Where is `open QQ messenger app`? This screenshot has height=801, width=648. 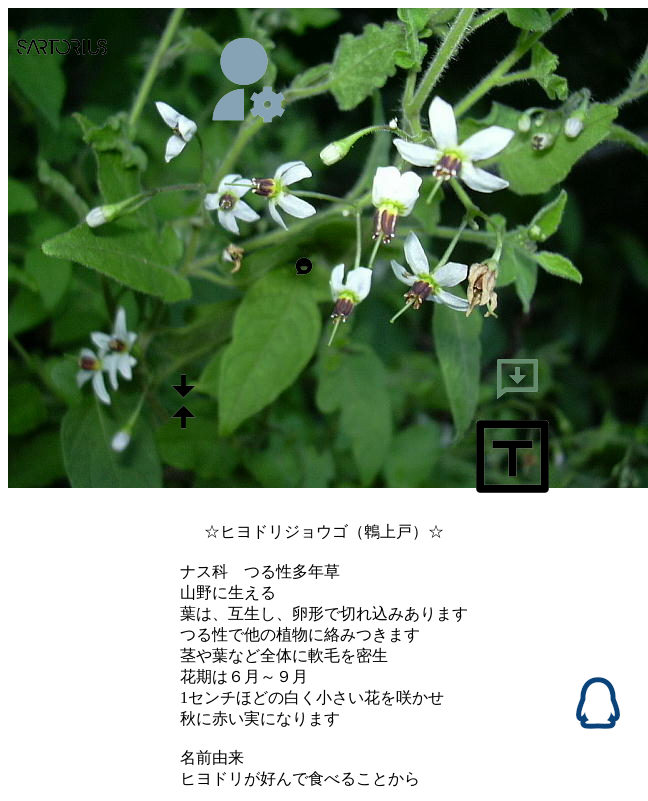
open QQ messenger app is located at coordinates (598, 703).